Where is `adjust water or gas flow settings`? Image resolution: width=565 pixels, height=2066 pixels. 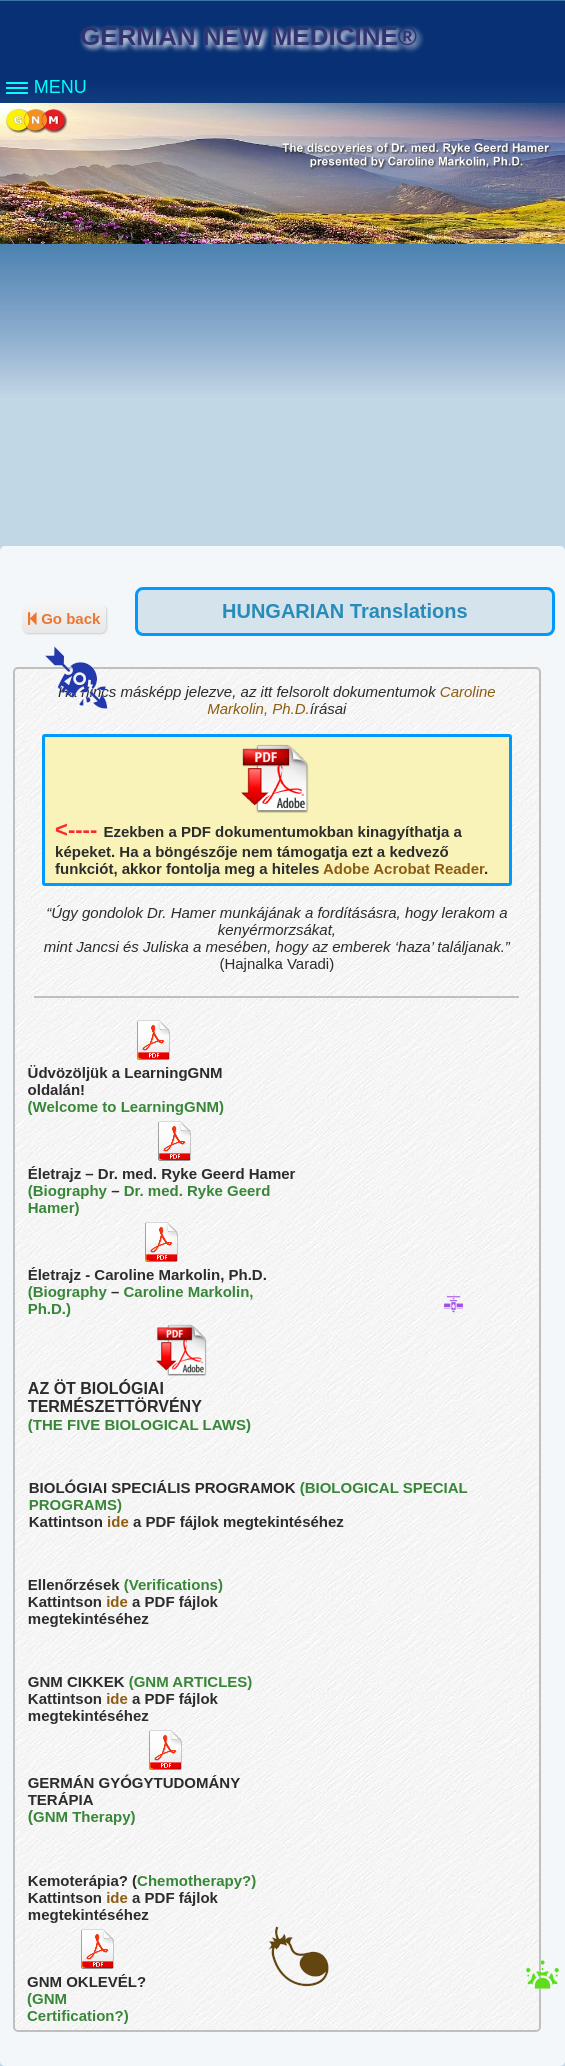 adjust water or gas flow settings is located at coordinates (453, 1303).